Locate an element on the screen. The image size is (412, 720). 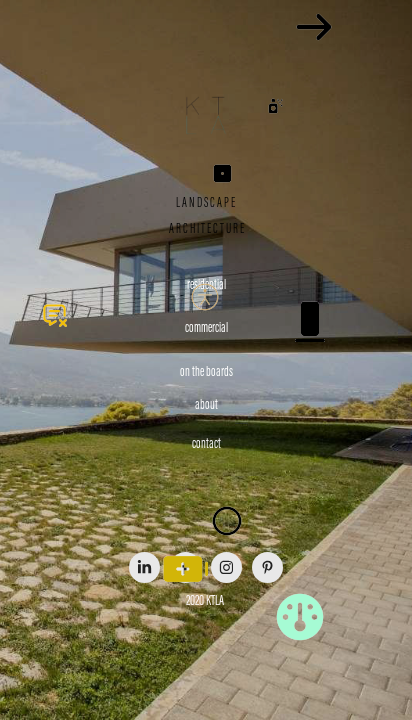
air freshener or fragrance settings is located at coordinates (275, 106).